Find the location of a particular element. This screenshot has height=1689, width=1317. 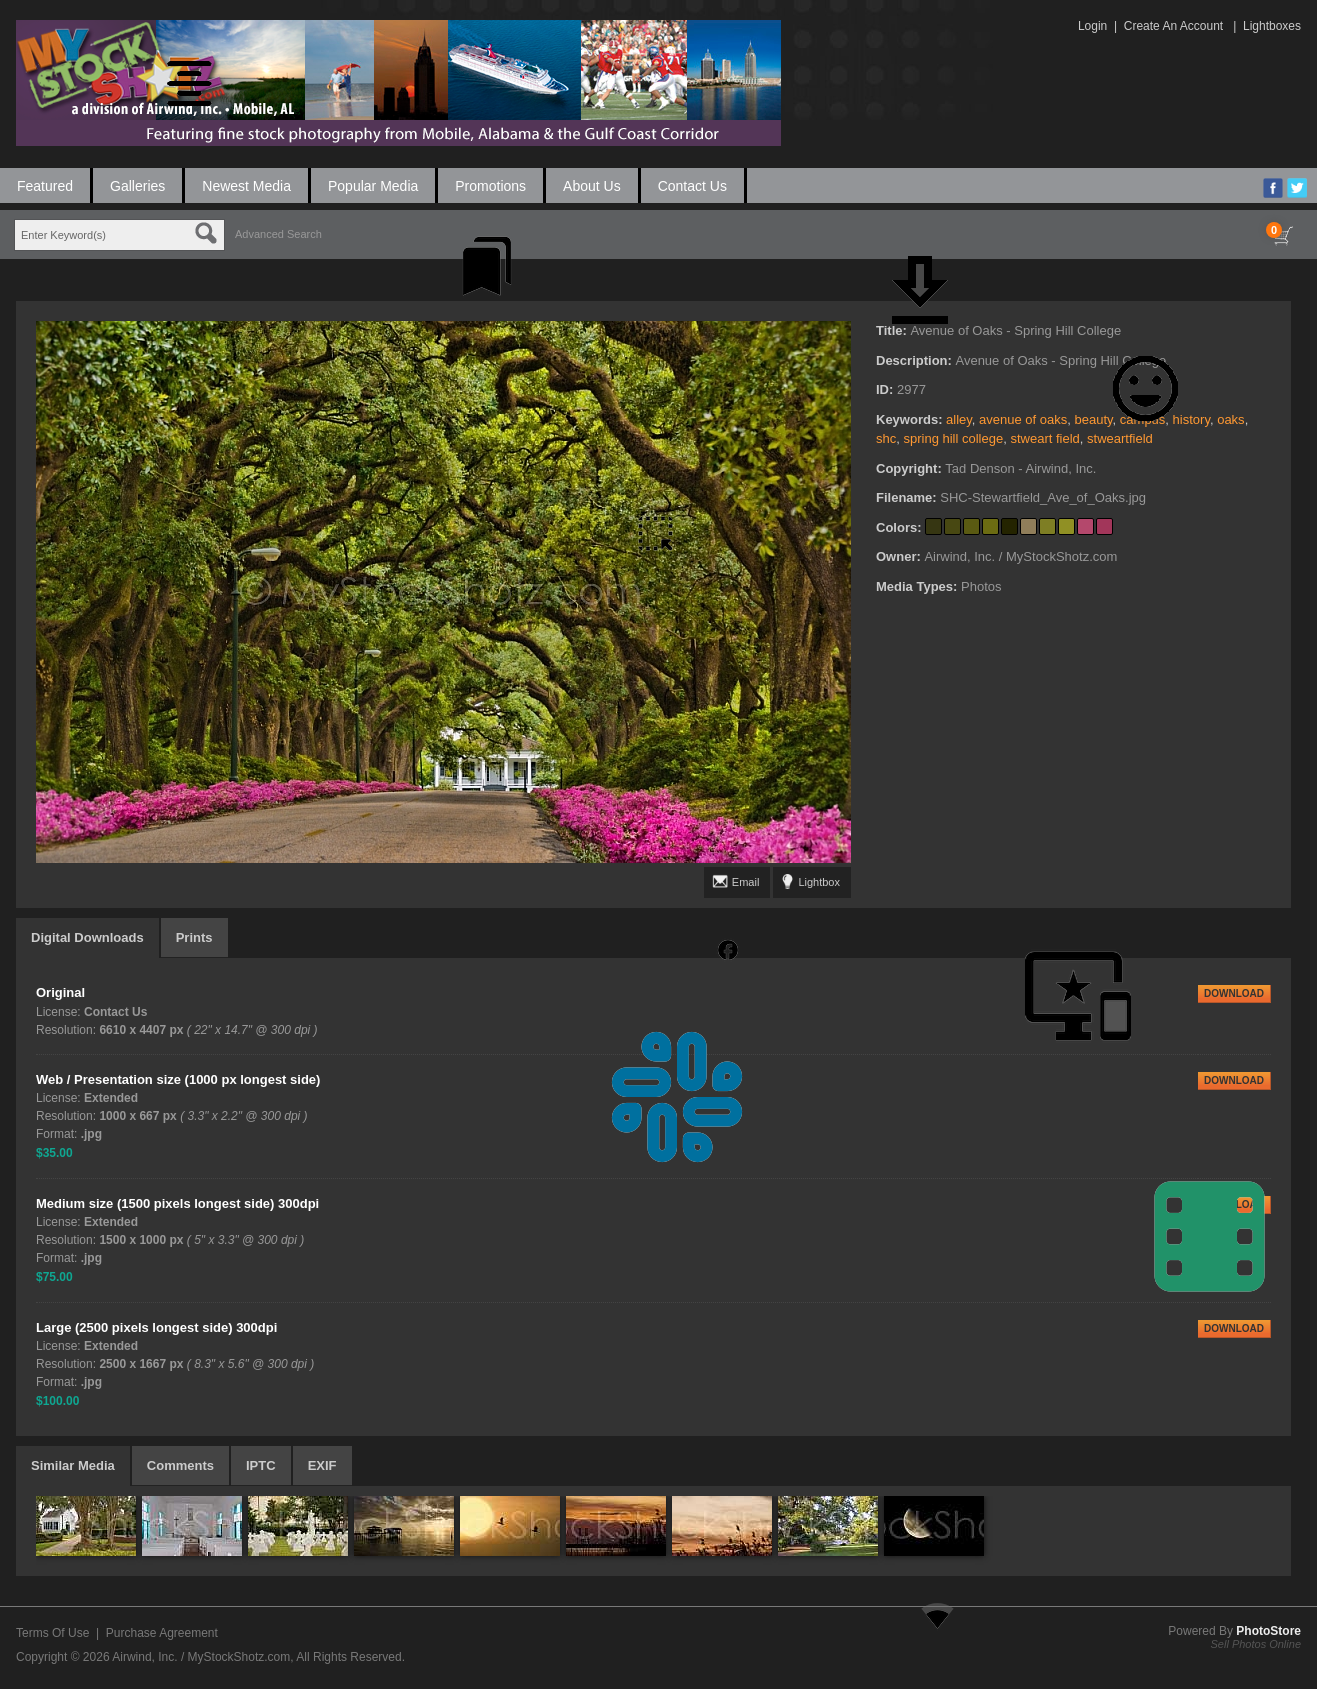

view your saved bookmarks is located at coordinates (487, 266).